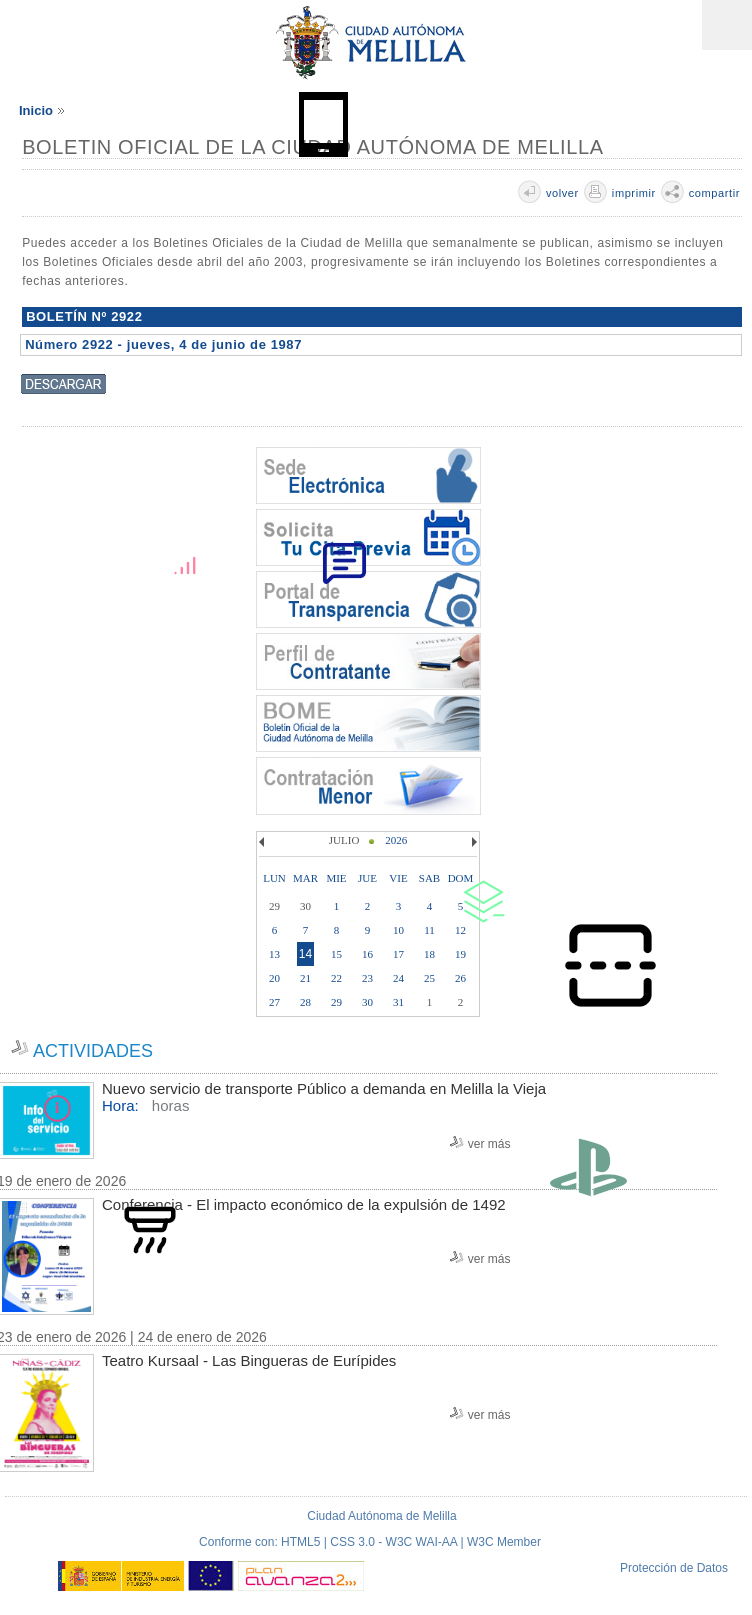 The image size is (752, 1615). What do you see at coordinates (610, 965) in the screenshot?
I see `flip image vertically` at bounding box center [610, 965].